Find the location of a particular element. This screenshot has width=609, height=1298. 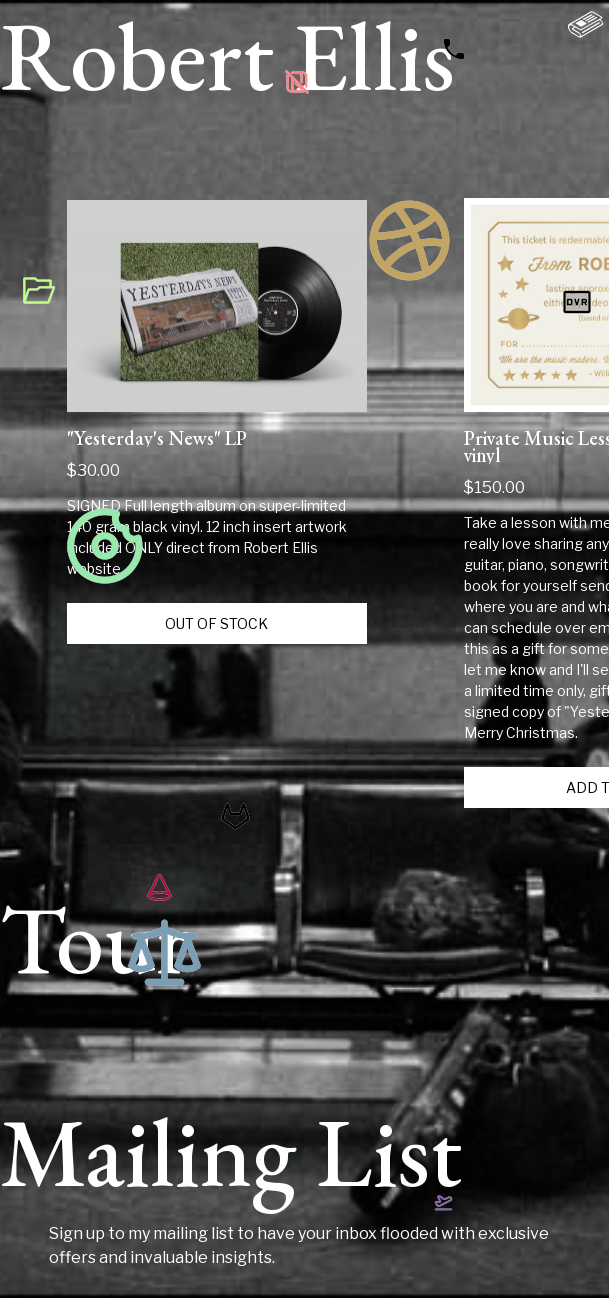

nfc is currently disabled is located at coordinates (297, 82).